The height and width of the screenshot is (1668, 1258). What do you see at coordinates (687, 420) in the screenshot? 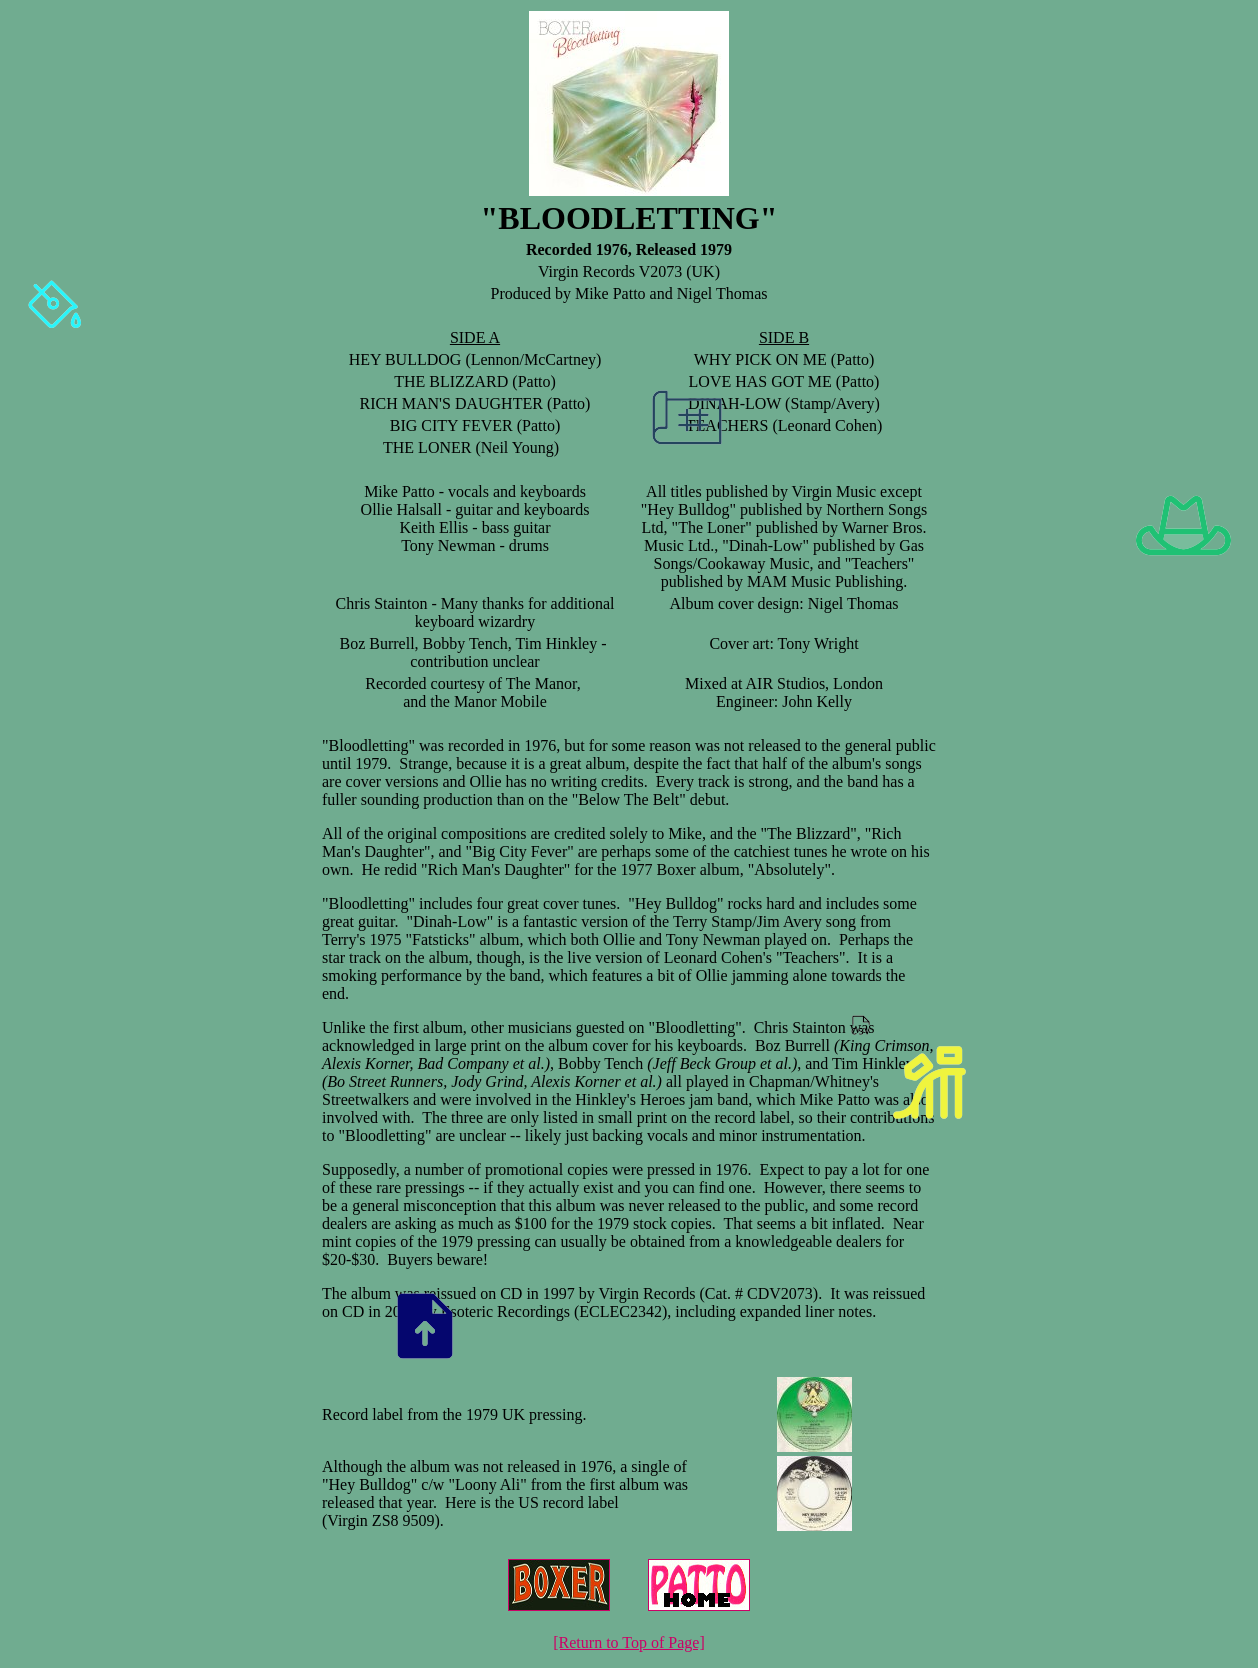
I see `view project blueprints or schematics` at bounding box center [687, 420].